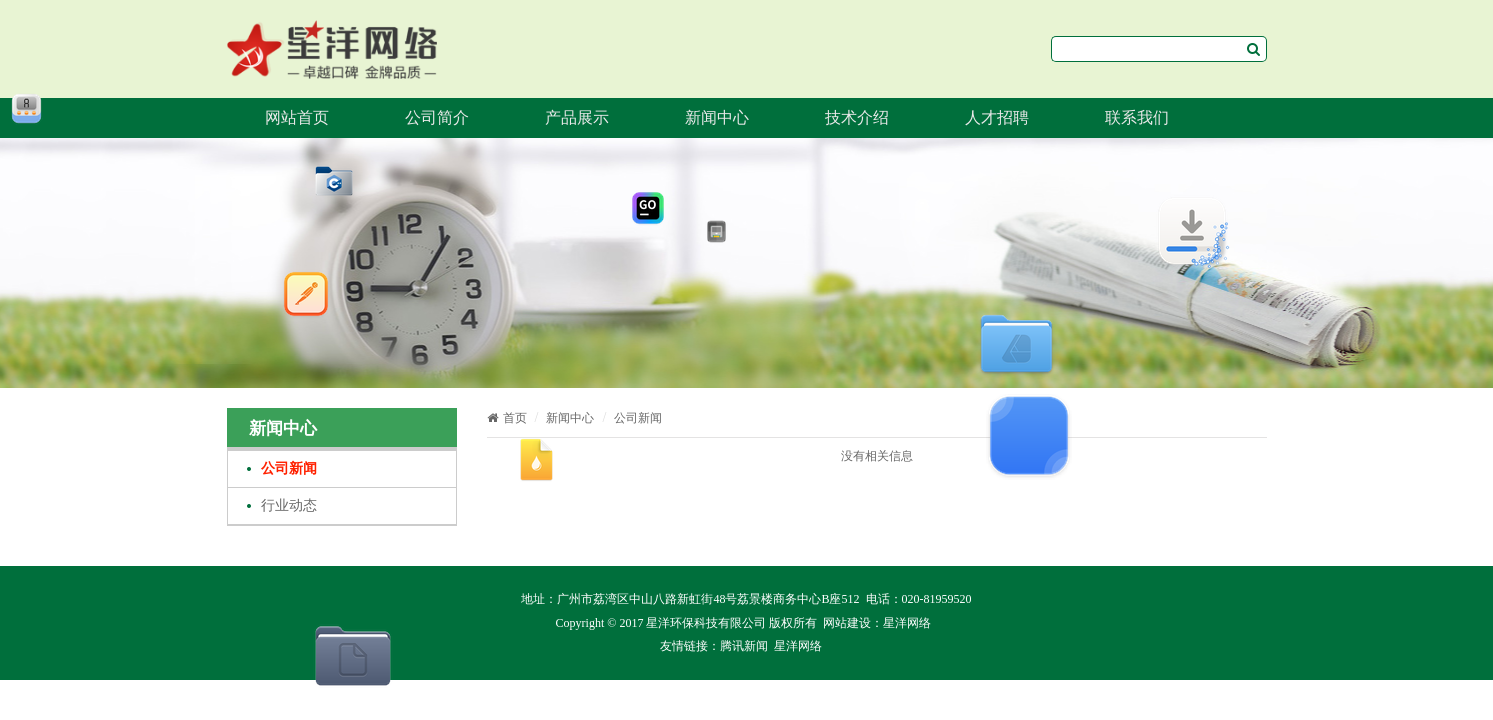  Describe the element at coordinates (334, 182) in the screenshot. I see `open folder containing C++ project files` at that location.